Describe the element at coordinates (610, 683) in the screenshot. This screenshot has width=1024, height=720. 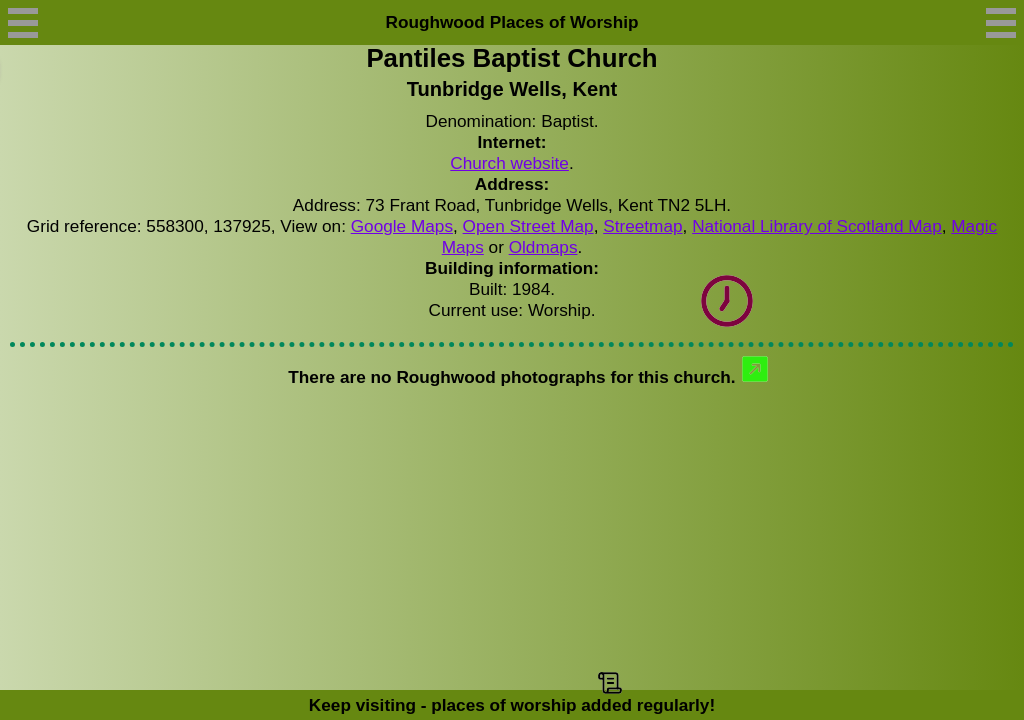
I see `view document or manuscript` at that location.